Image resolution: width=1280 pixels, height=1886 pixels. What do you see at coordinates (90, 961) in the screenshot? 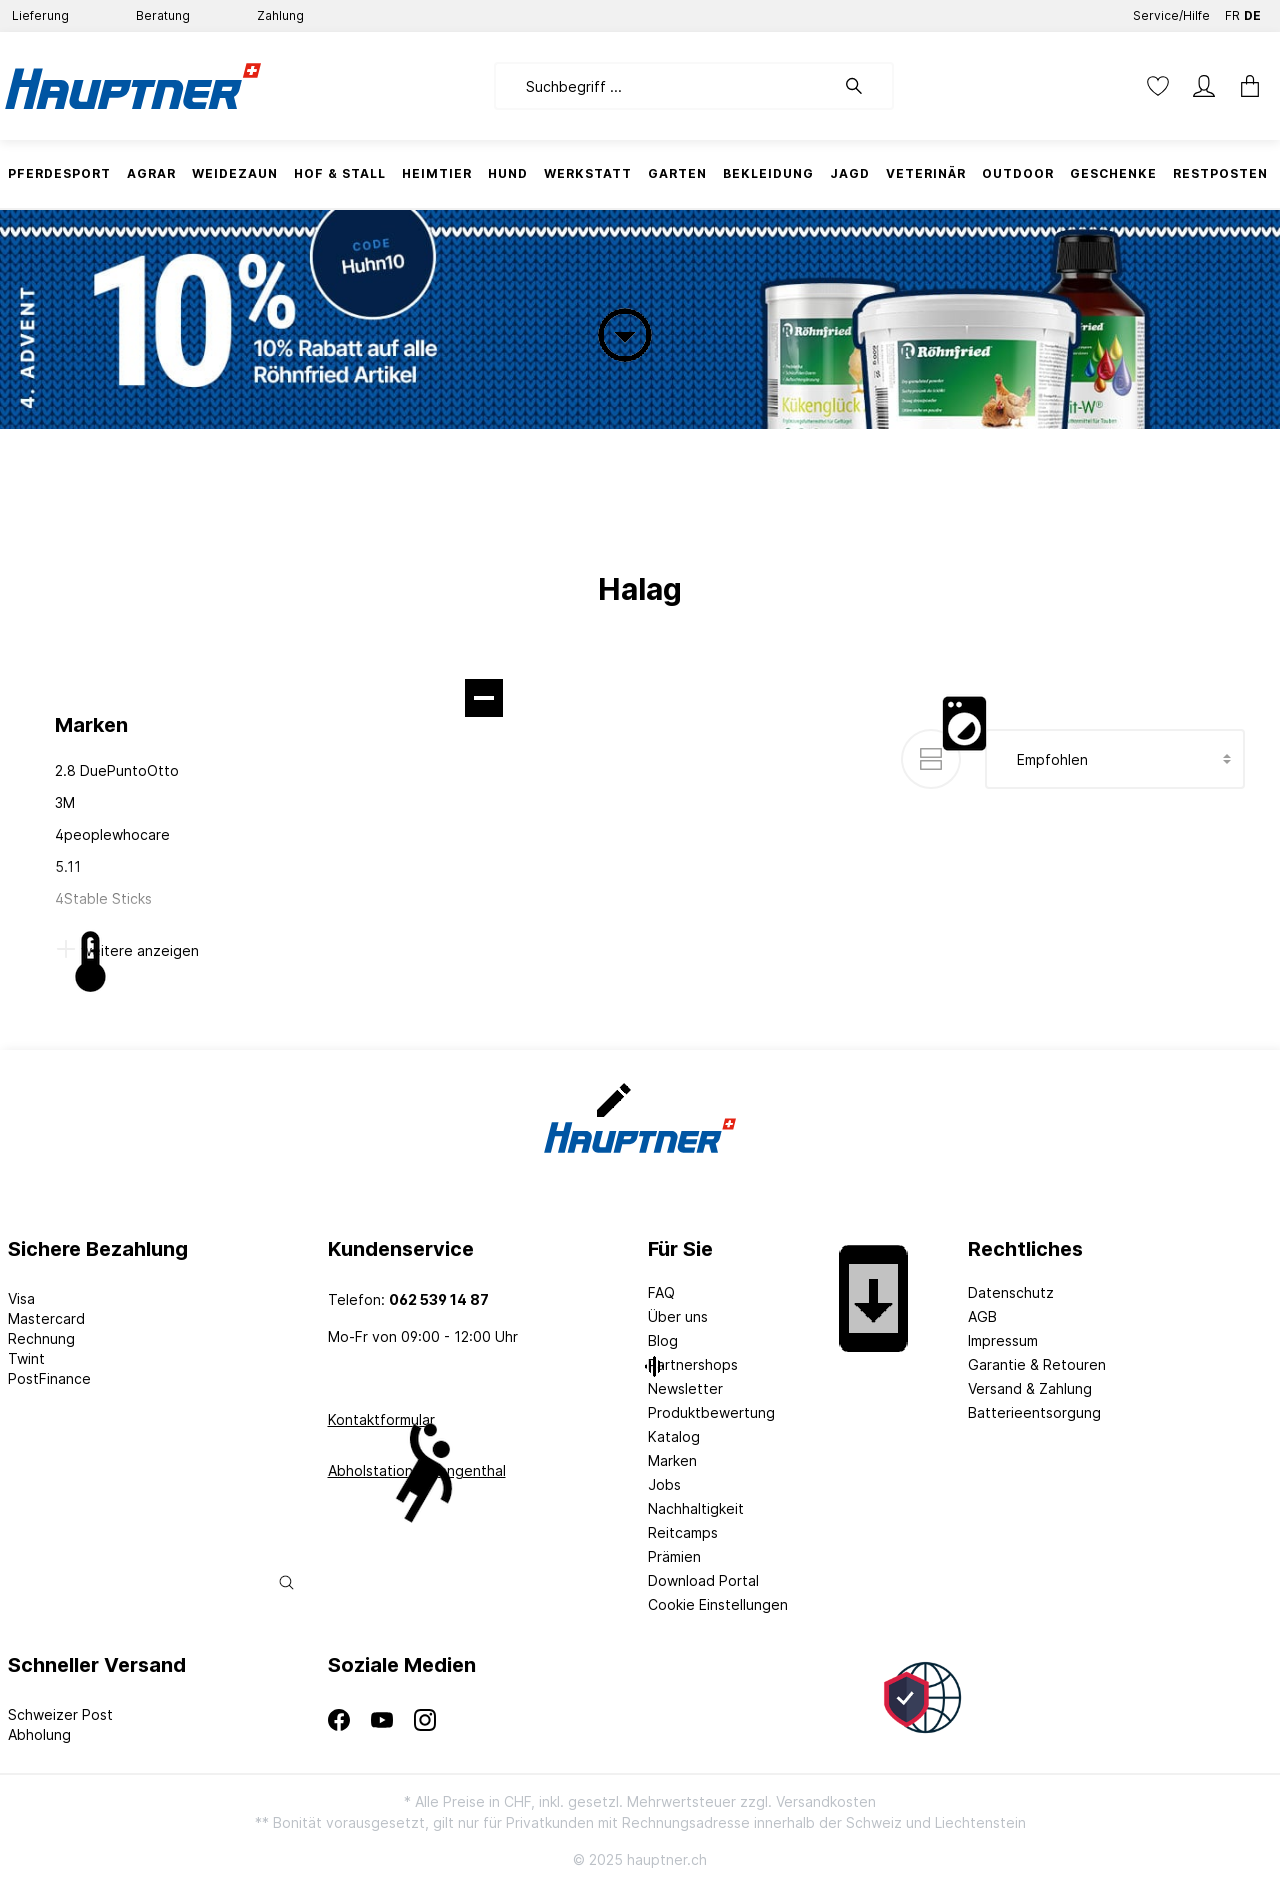
I see `adjust temperature settings` at bounding box center [90, 961].